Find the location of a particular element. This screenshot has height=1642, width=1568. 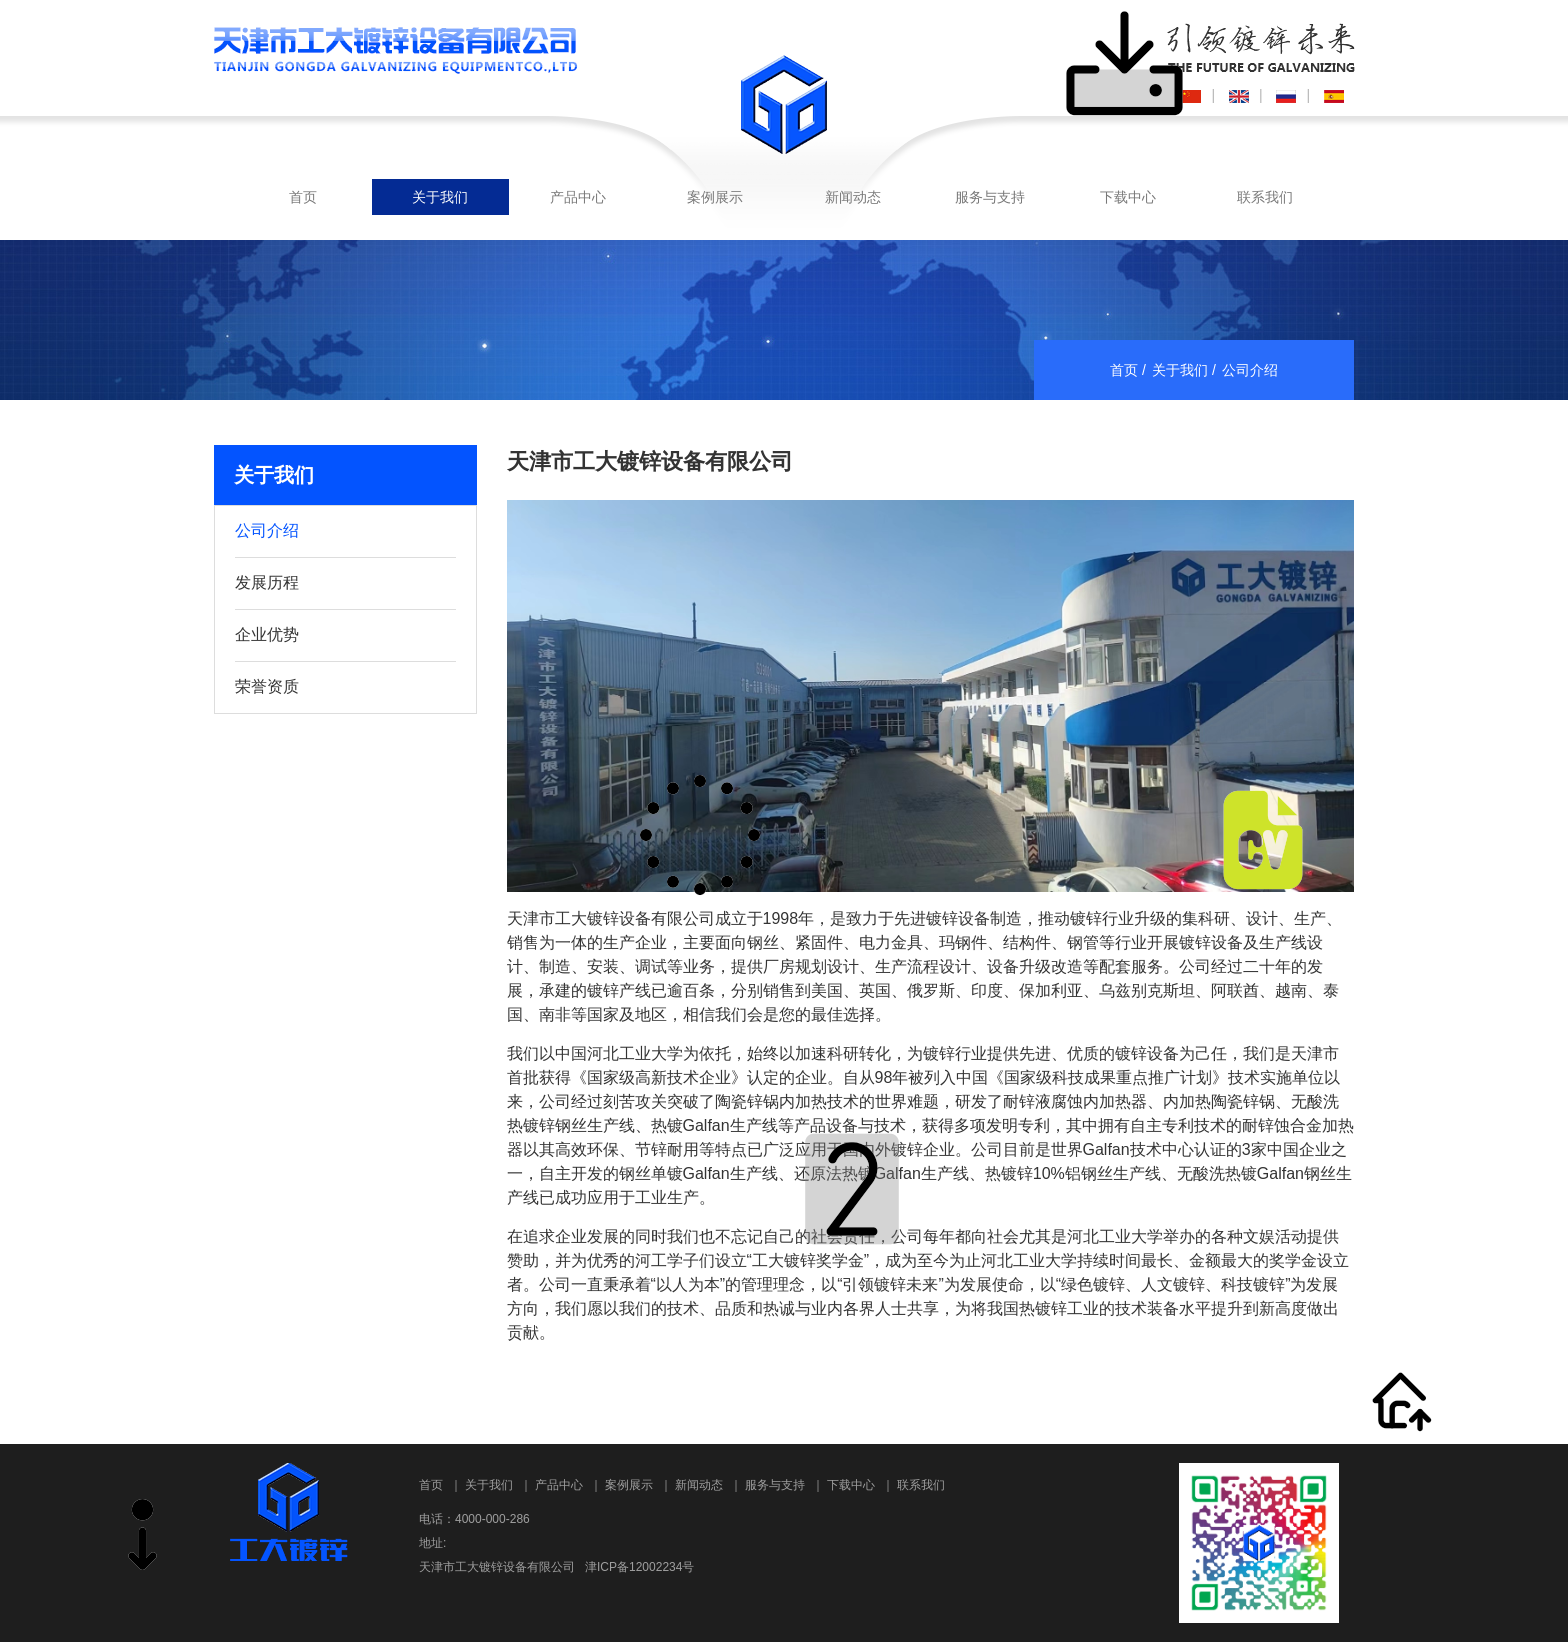

navigate up to home directory is located at coordinates (1400, 1400).